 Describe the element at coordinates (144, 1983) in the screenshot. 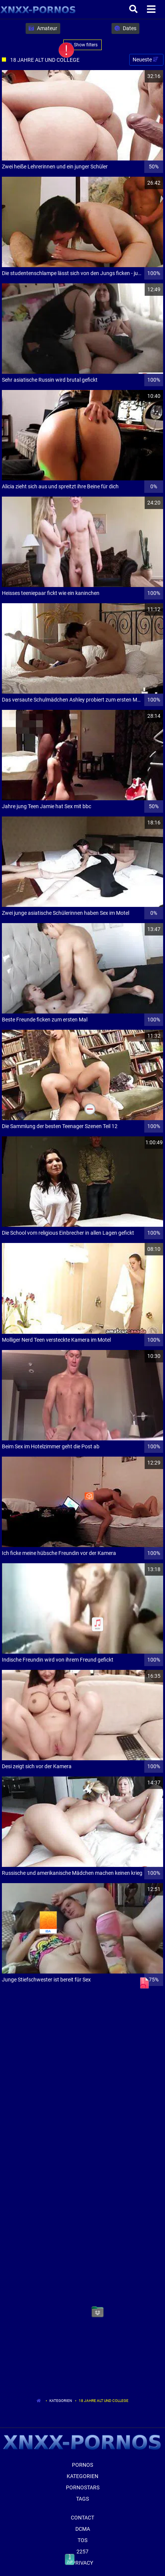

I see `a debian software package file` at that location.